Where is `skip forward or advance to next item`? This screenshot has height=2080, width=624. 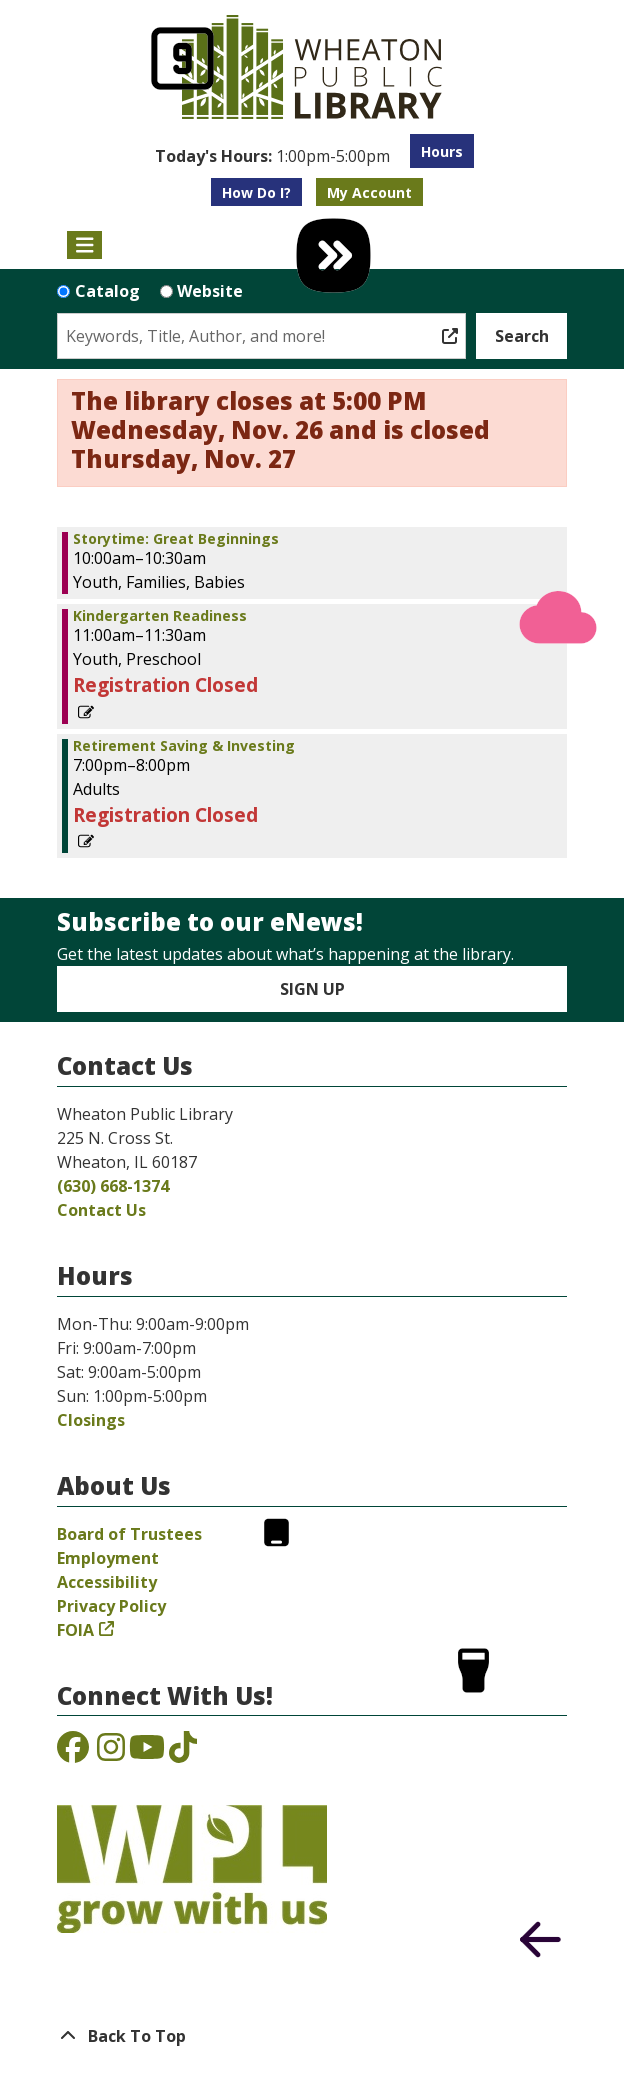
skip forward or advance to next item is located at coordinates (333, 255).